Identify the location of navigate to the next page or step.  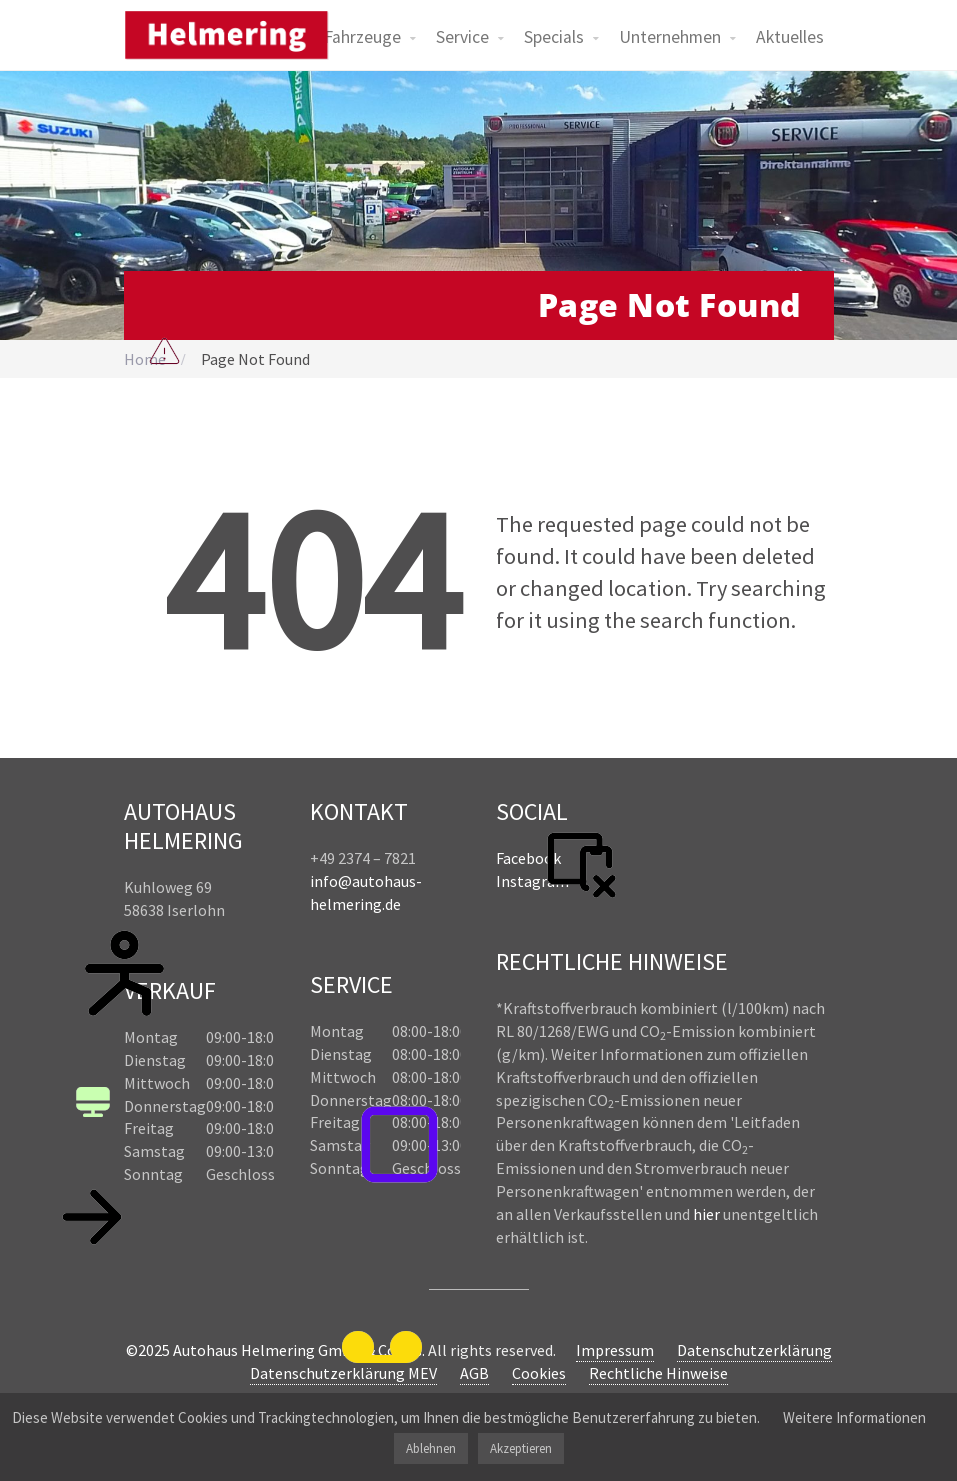
(92, 1217).